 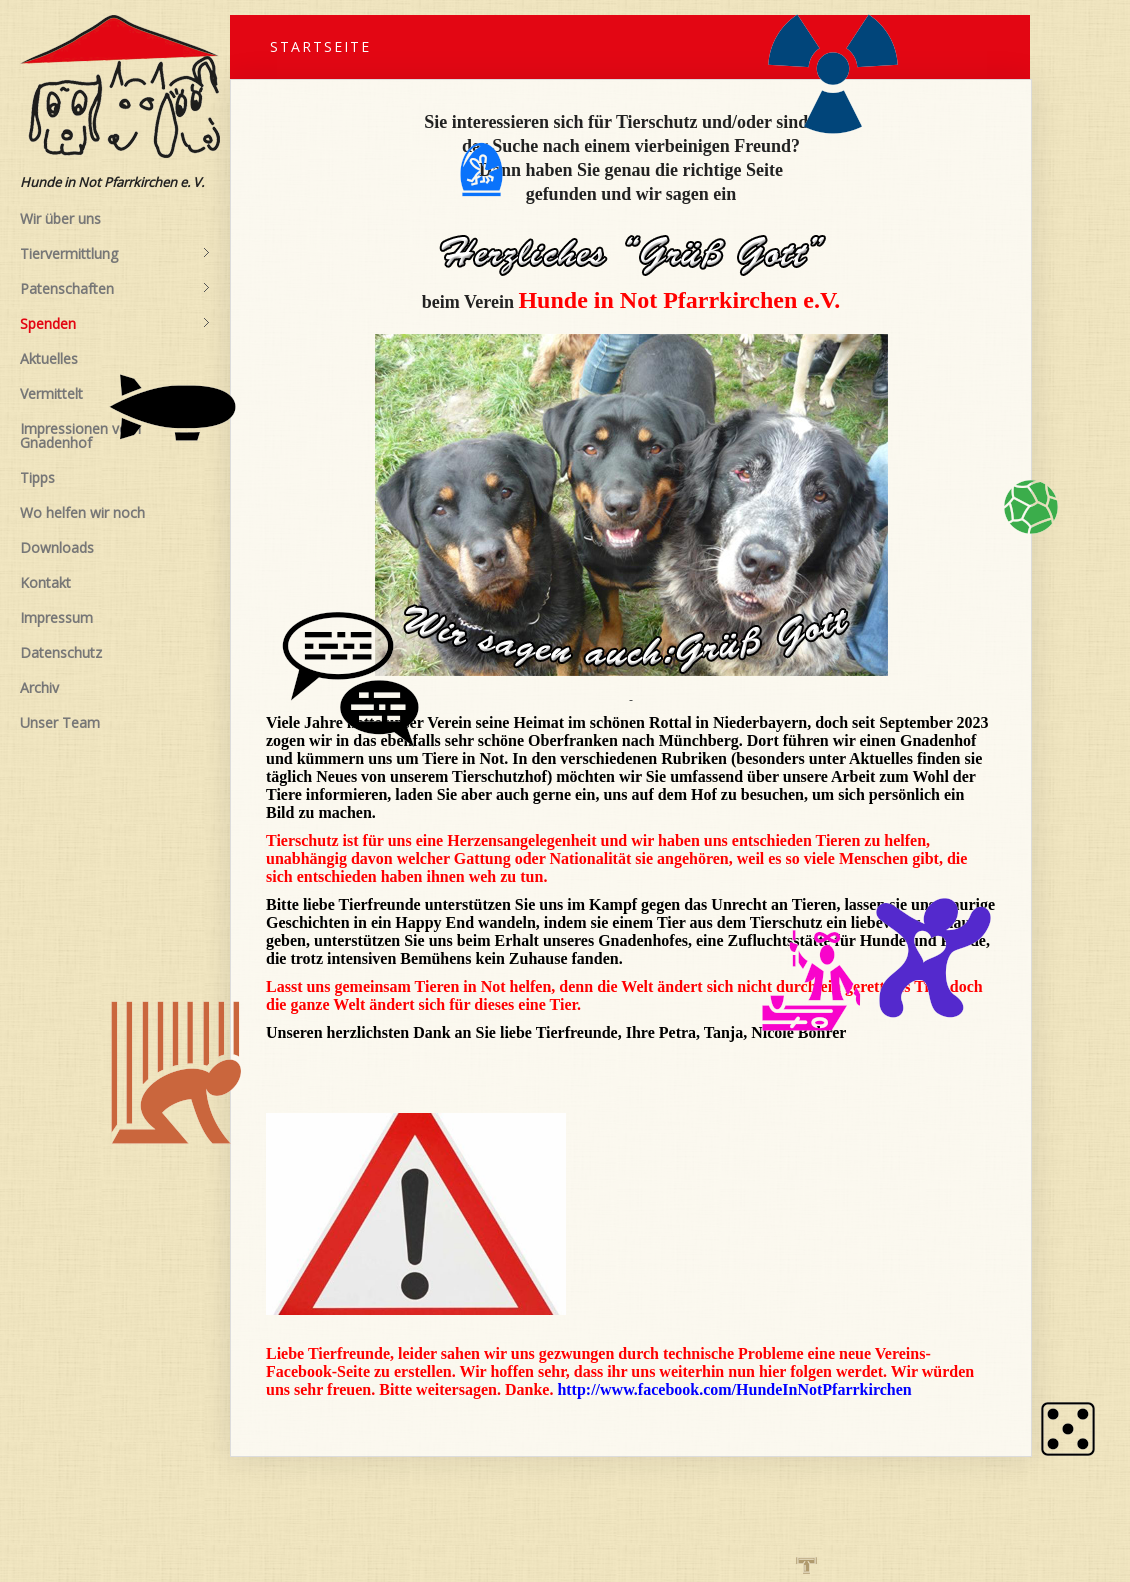 I want to click on open chat or messaging feature, so click(x=351, y=680).